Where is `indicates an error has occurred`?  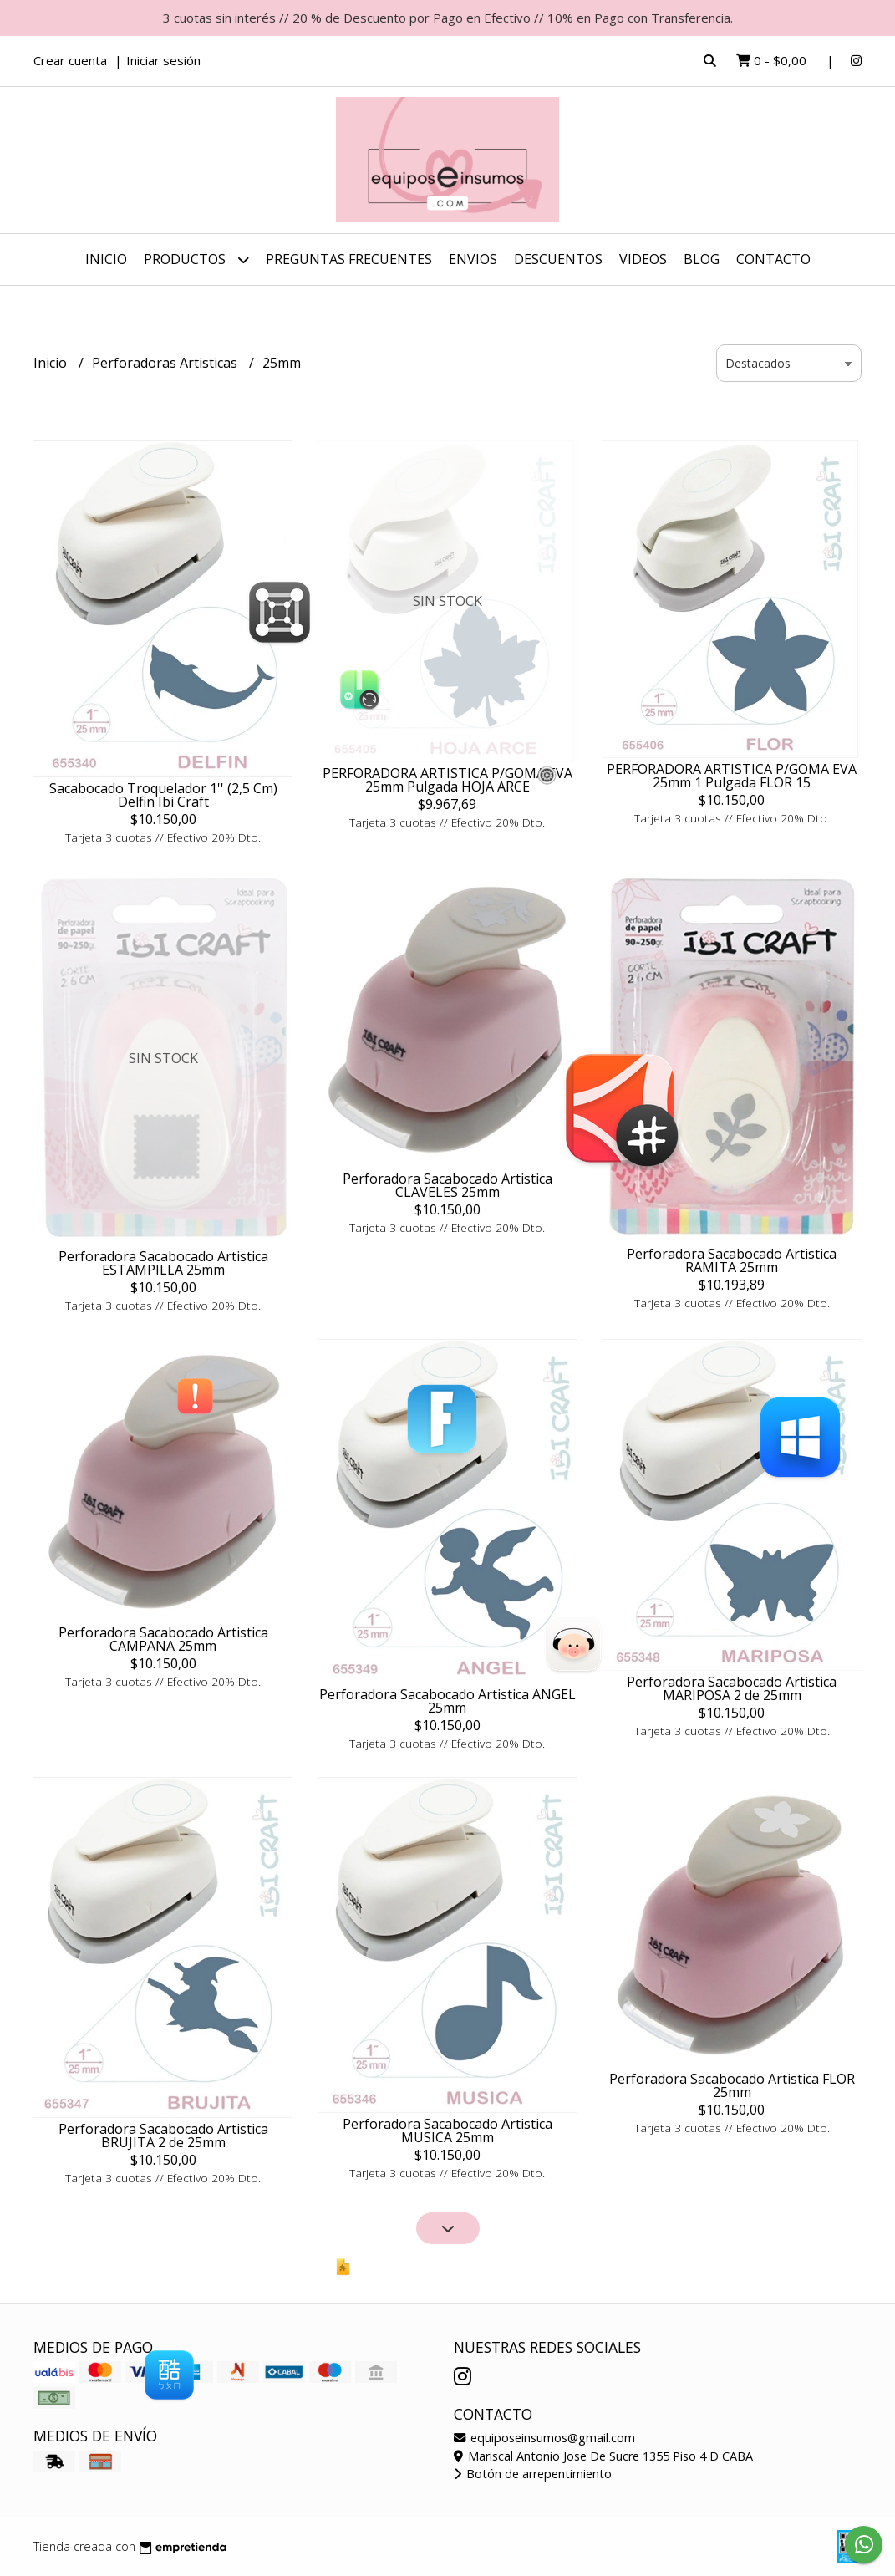 indicates an error has occurred is located at coordinates (195, 1397).